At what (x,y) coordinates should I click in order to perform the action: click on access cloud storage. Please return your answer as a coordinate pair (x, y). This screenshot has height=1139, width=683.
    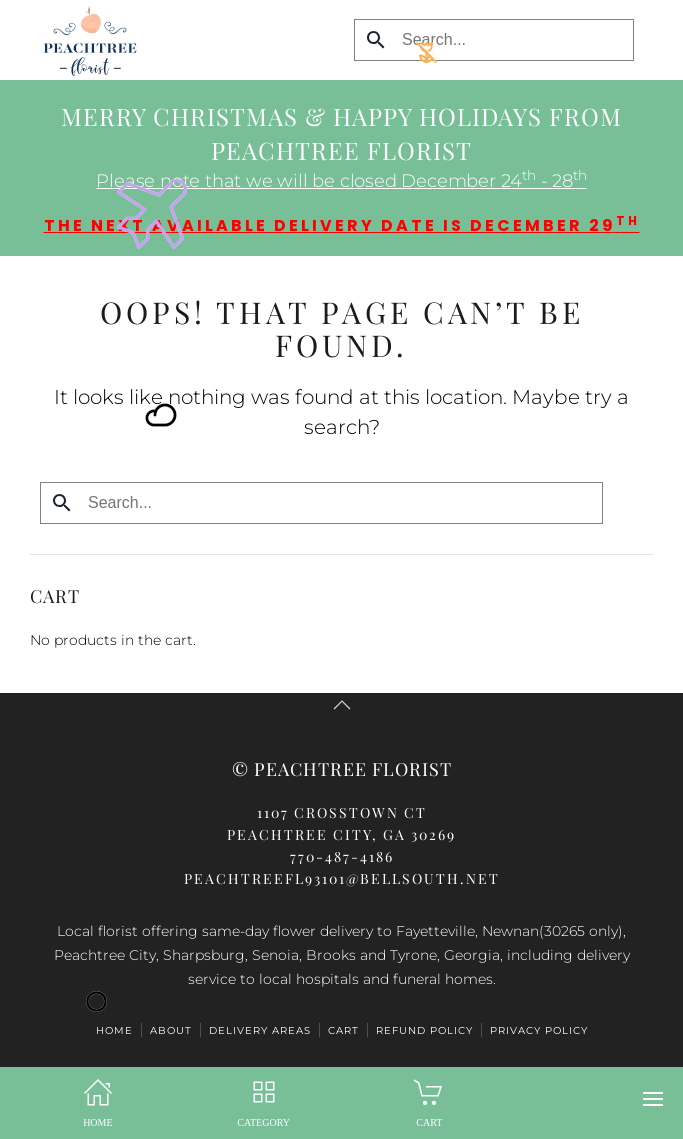
    Looking at the image, I should click on (161, 415).